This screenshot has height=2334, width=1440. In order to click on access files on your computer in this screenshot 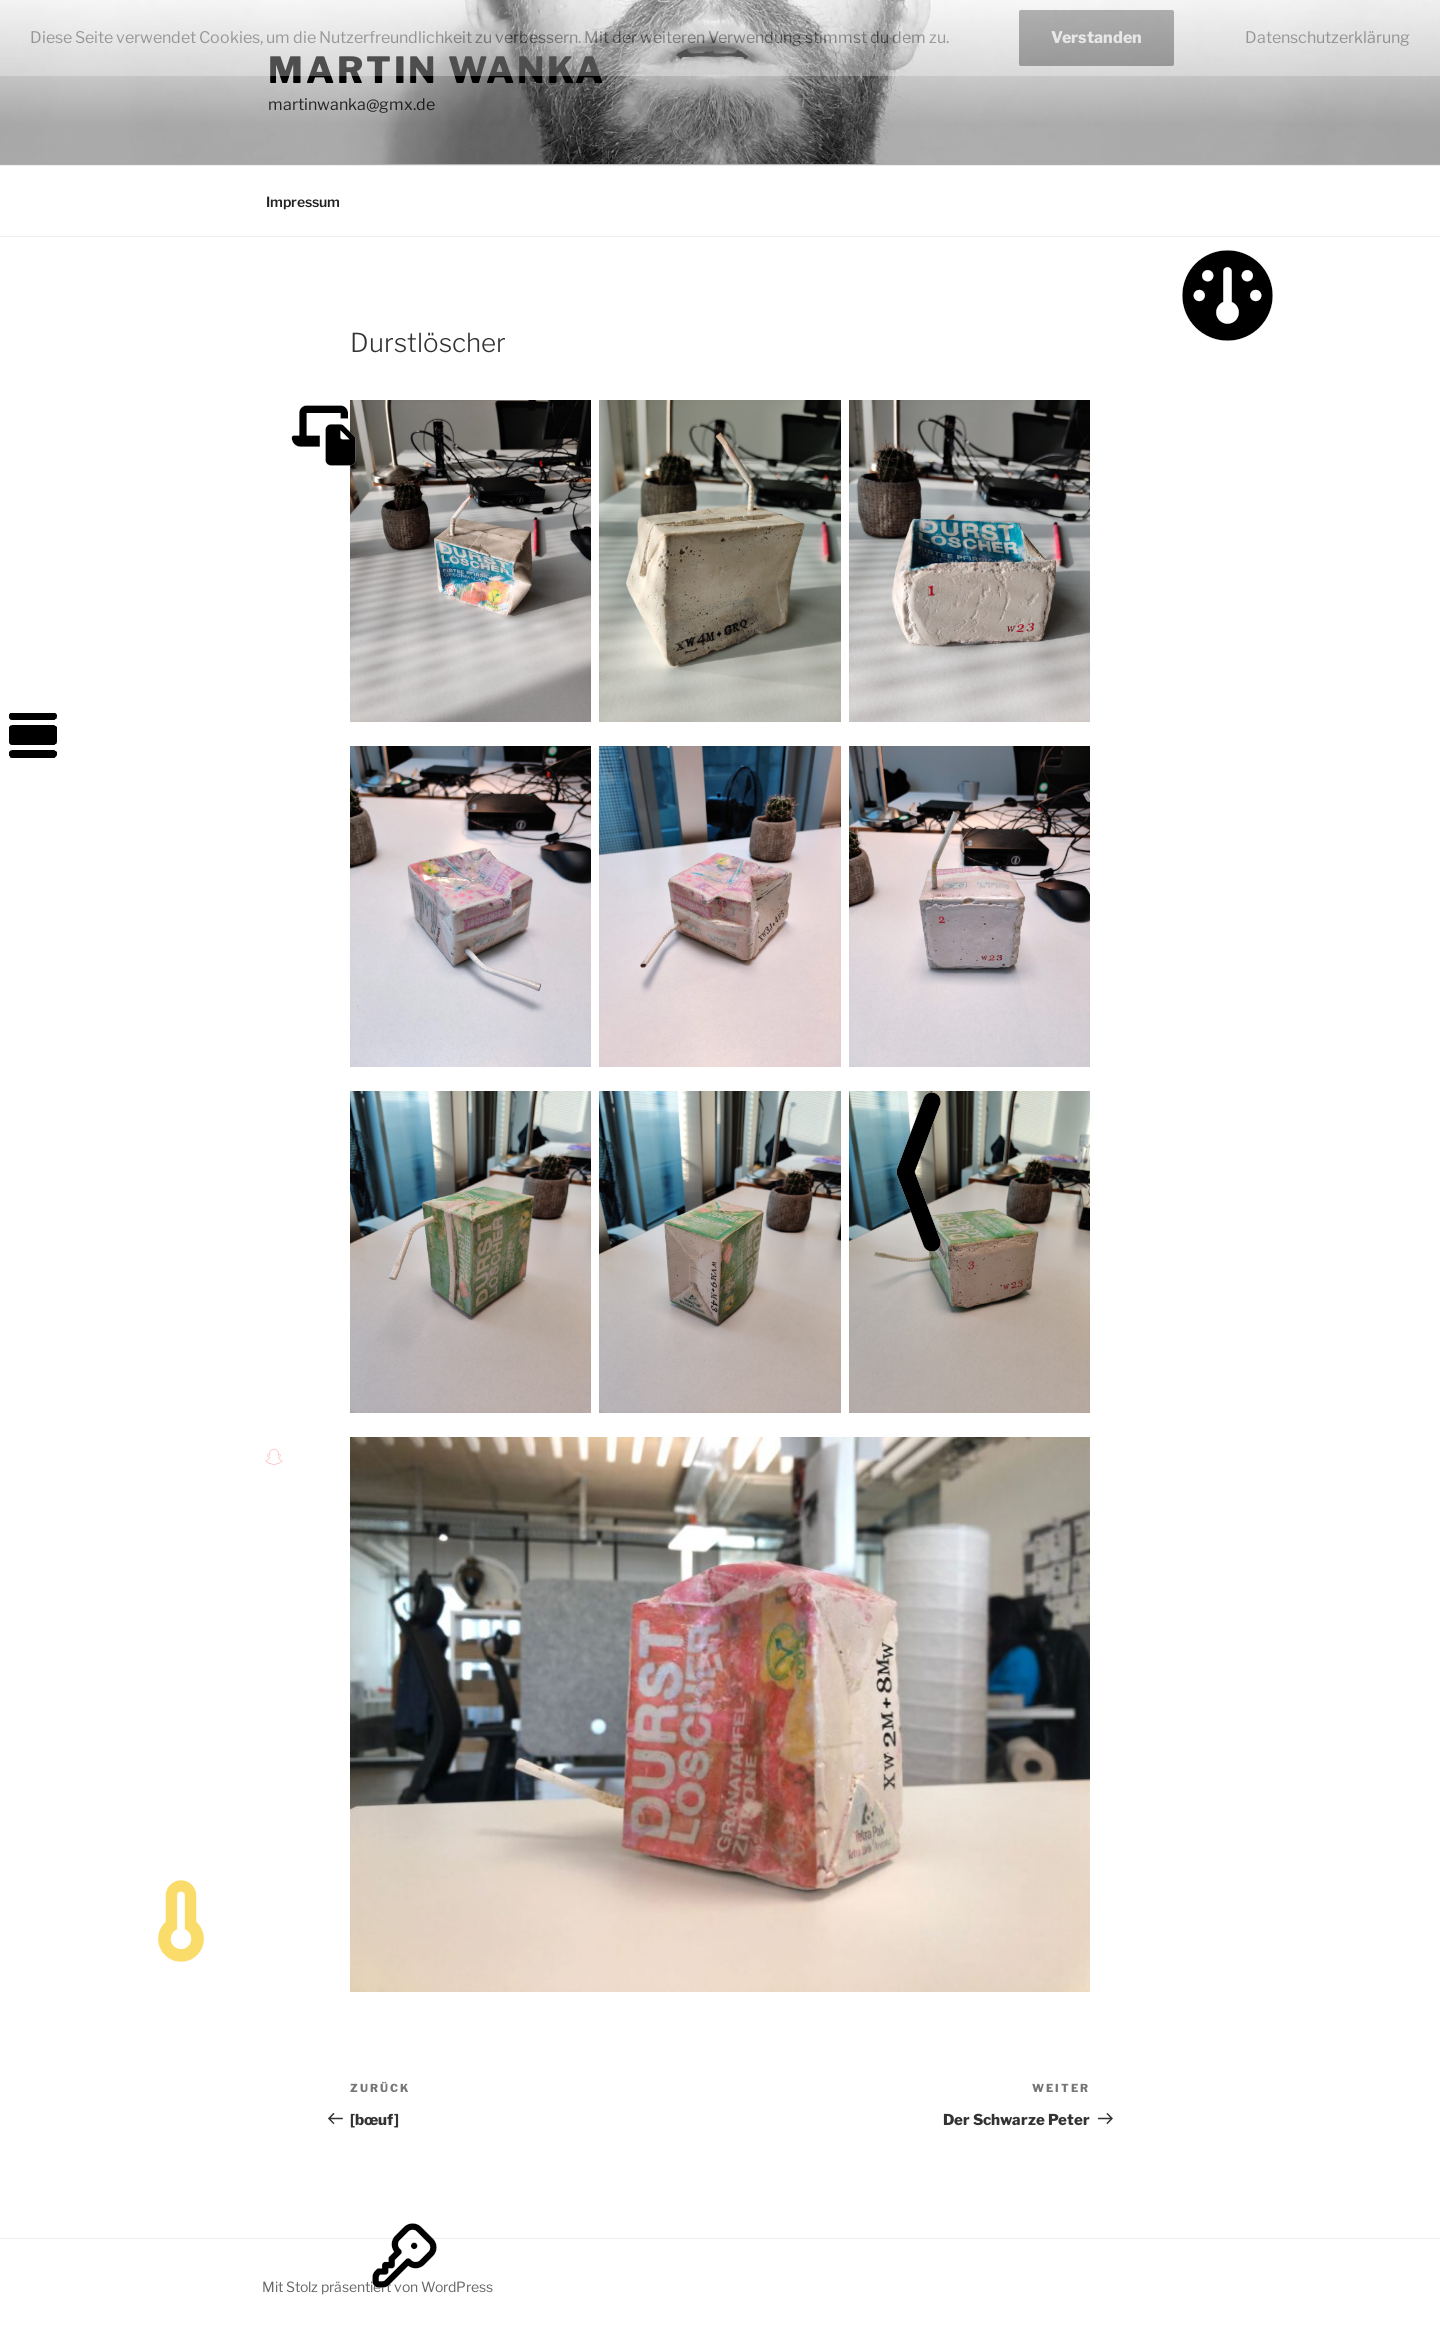, I will do `click(325, 435)`.